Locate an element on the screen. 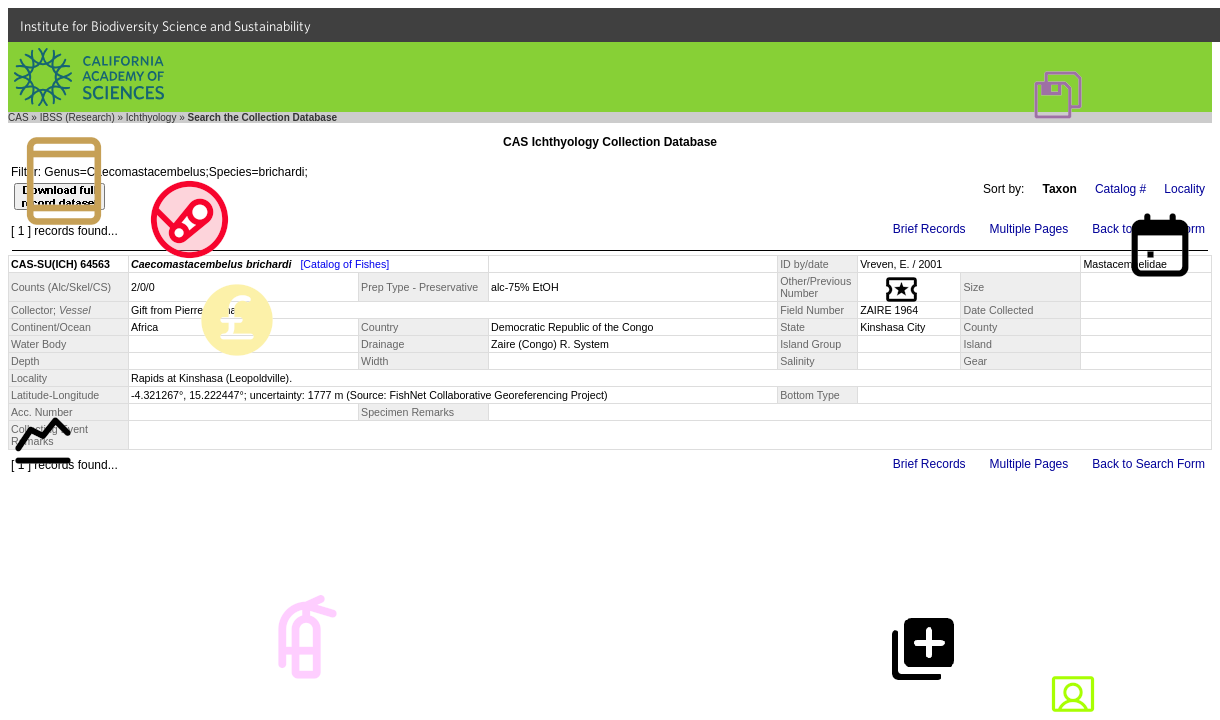 This screenshot has width=1220, height=720. switch to tablet view is located at coordinates (64, 181).